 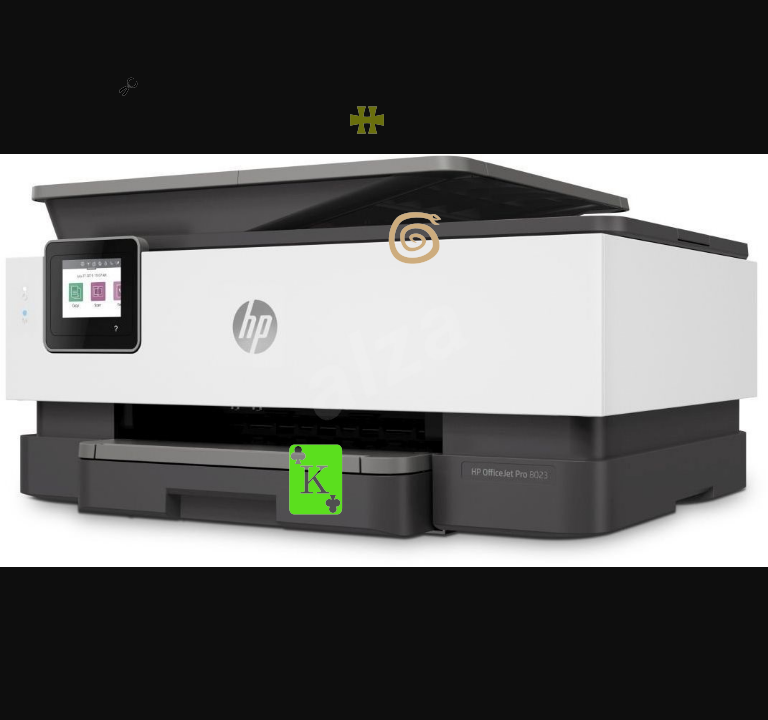 I want to click on select or grab an item, so click(x=128, y=86).